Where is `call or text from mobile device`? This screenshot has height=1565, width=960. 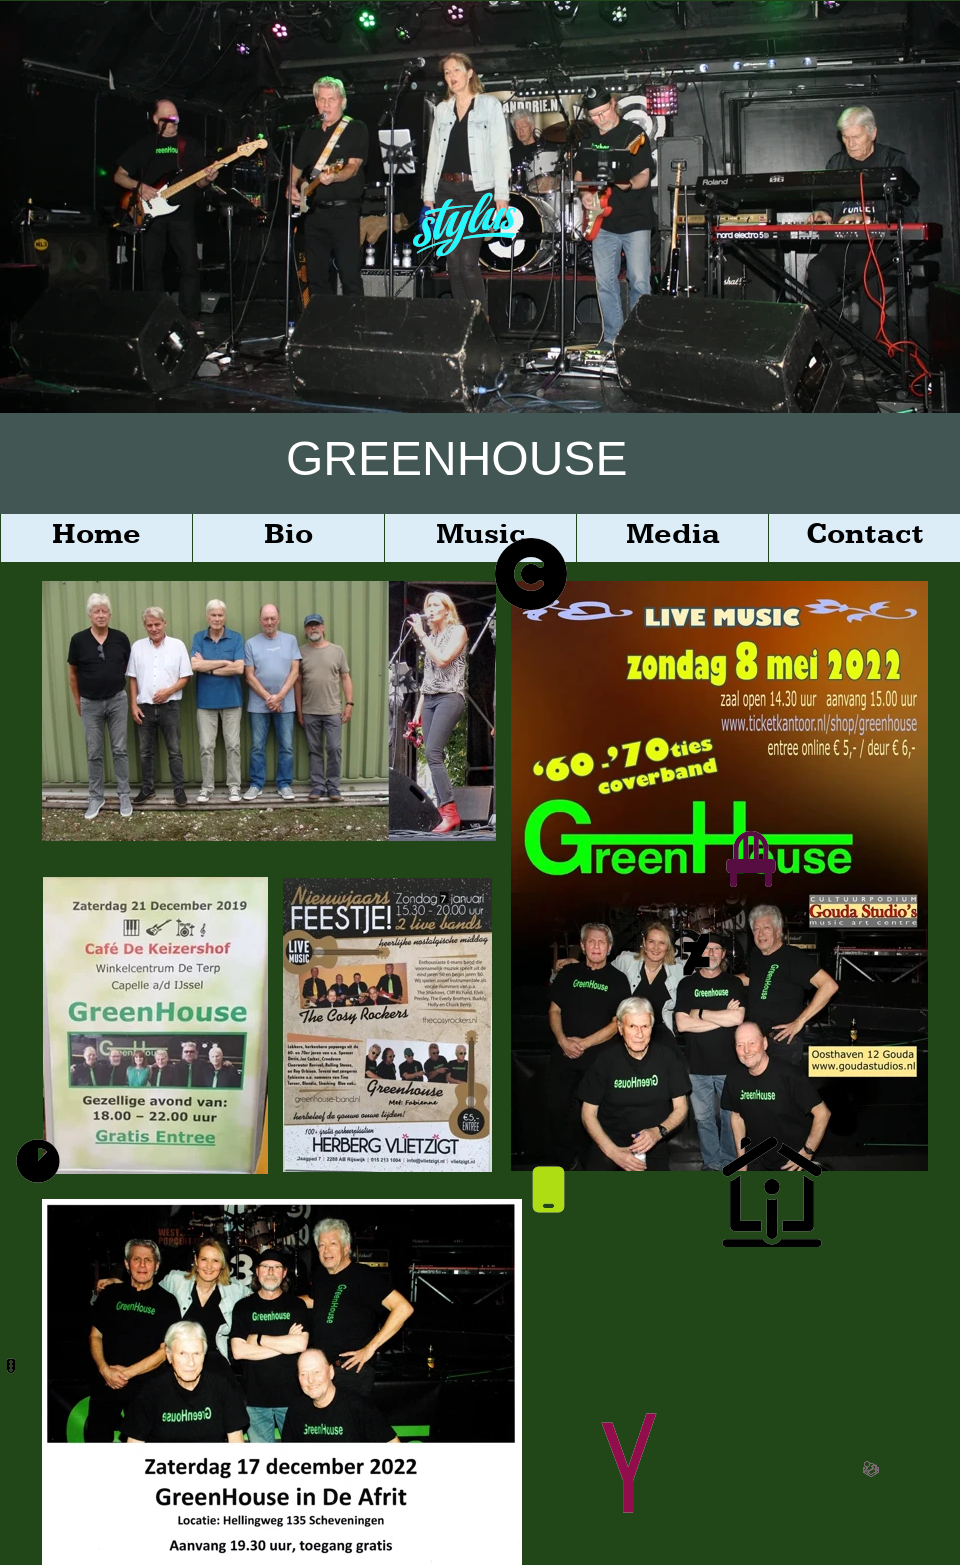 call or text from mobile device is located at coordinates (548, 1189).